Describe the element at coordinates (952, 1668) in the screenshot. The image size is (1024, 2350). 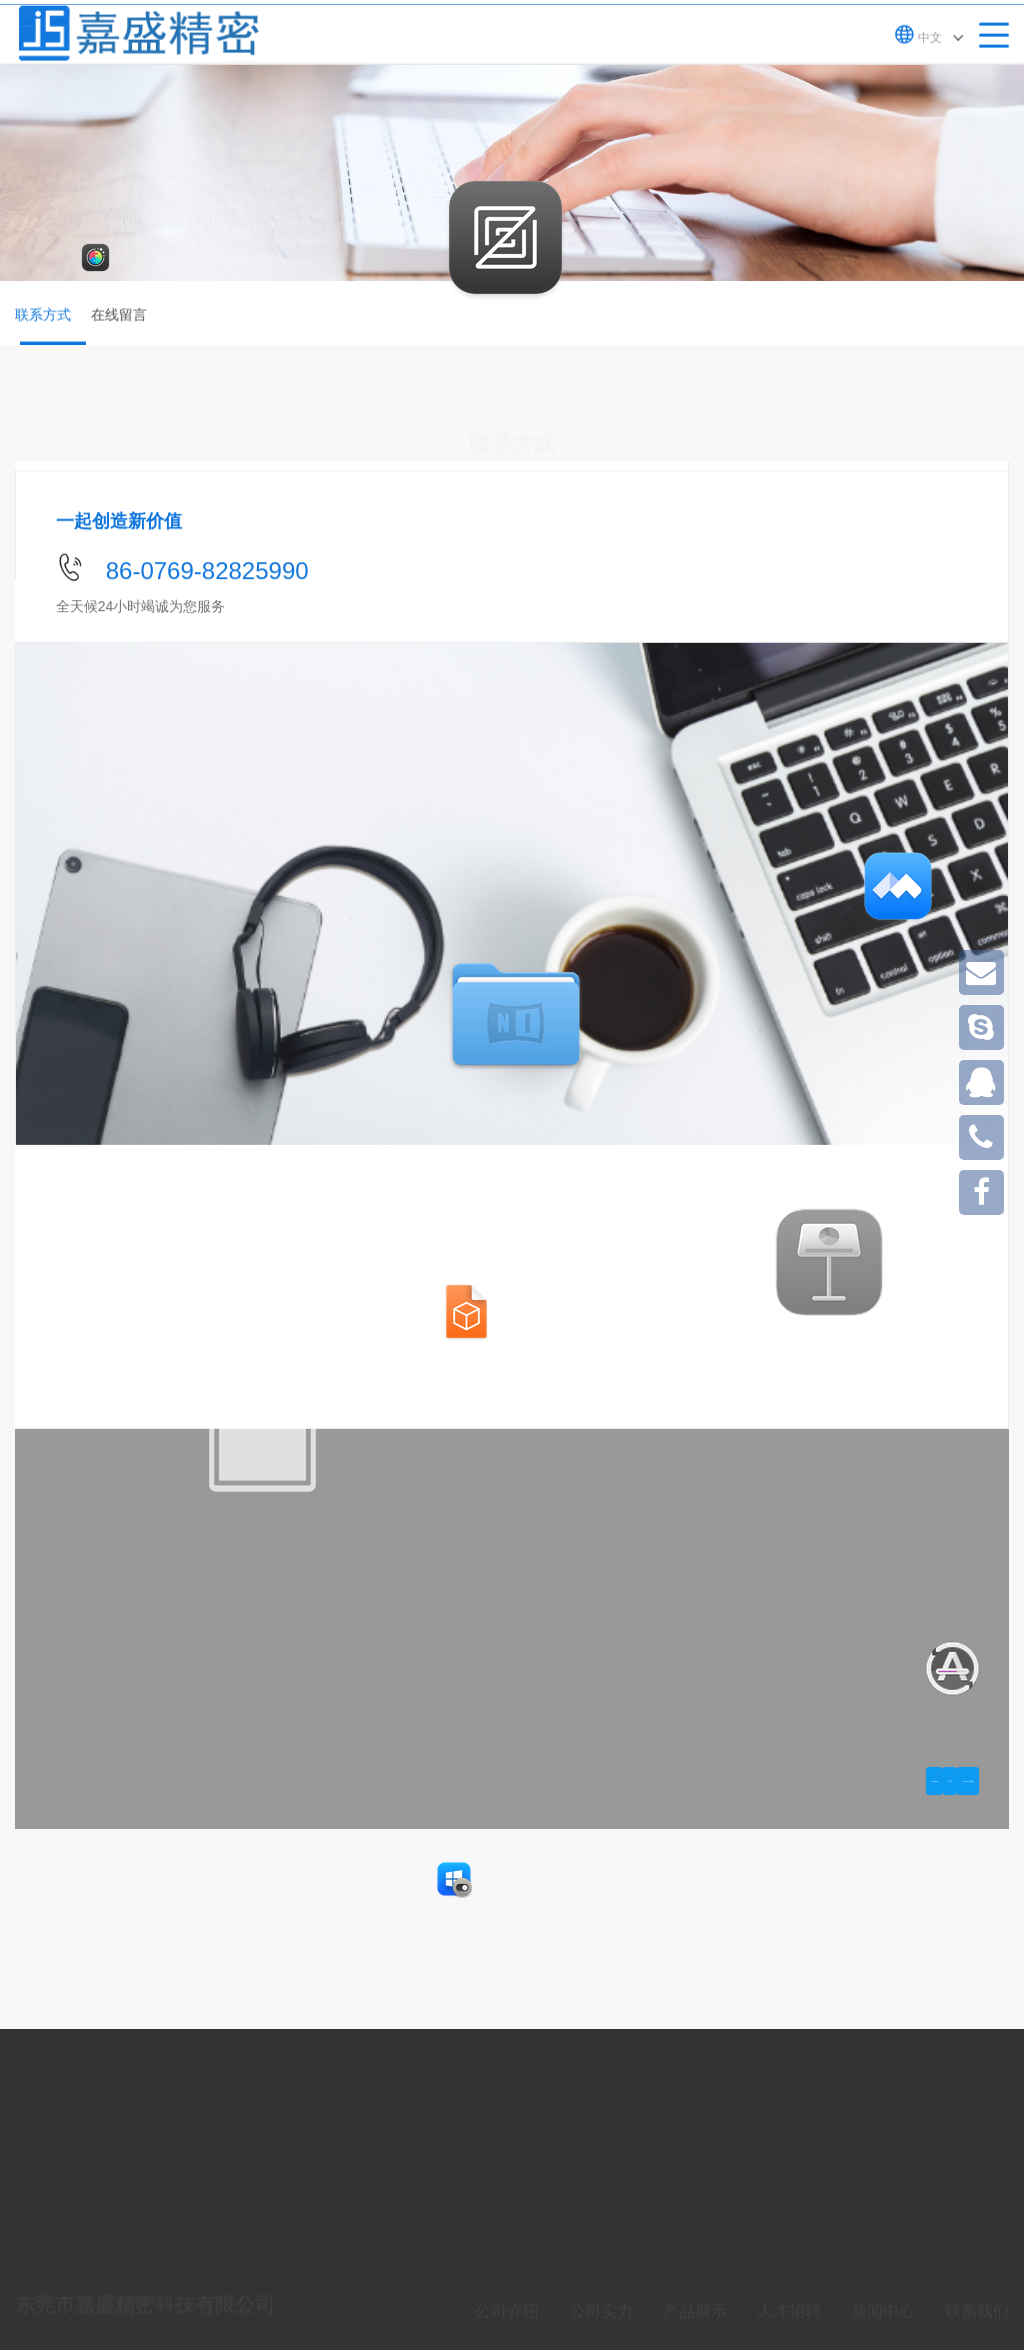
I see `check for available software updates` at that location.